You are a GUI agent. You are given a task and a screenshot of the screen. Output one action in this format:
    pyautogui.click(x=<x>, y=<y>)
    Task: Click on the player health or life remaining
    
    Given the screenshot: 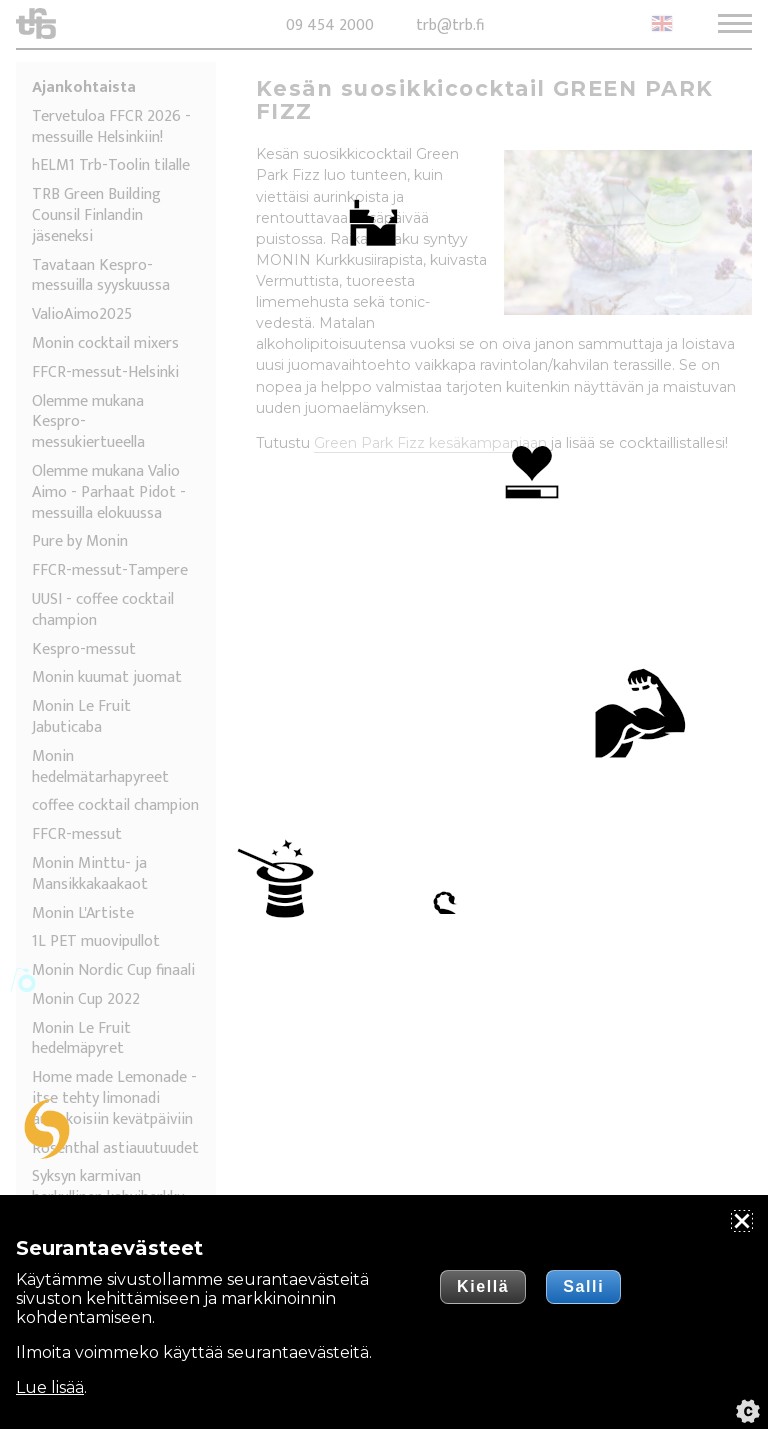 What is the action you would take?
    pyautogui.click(x=532, y=472)
    